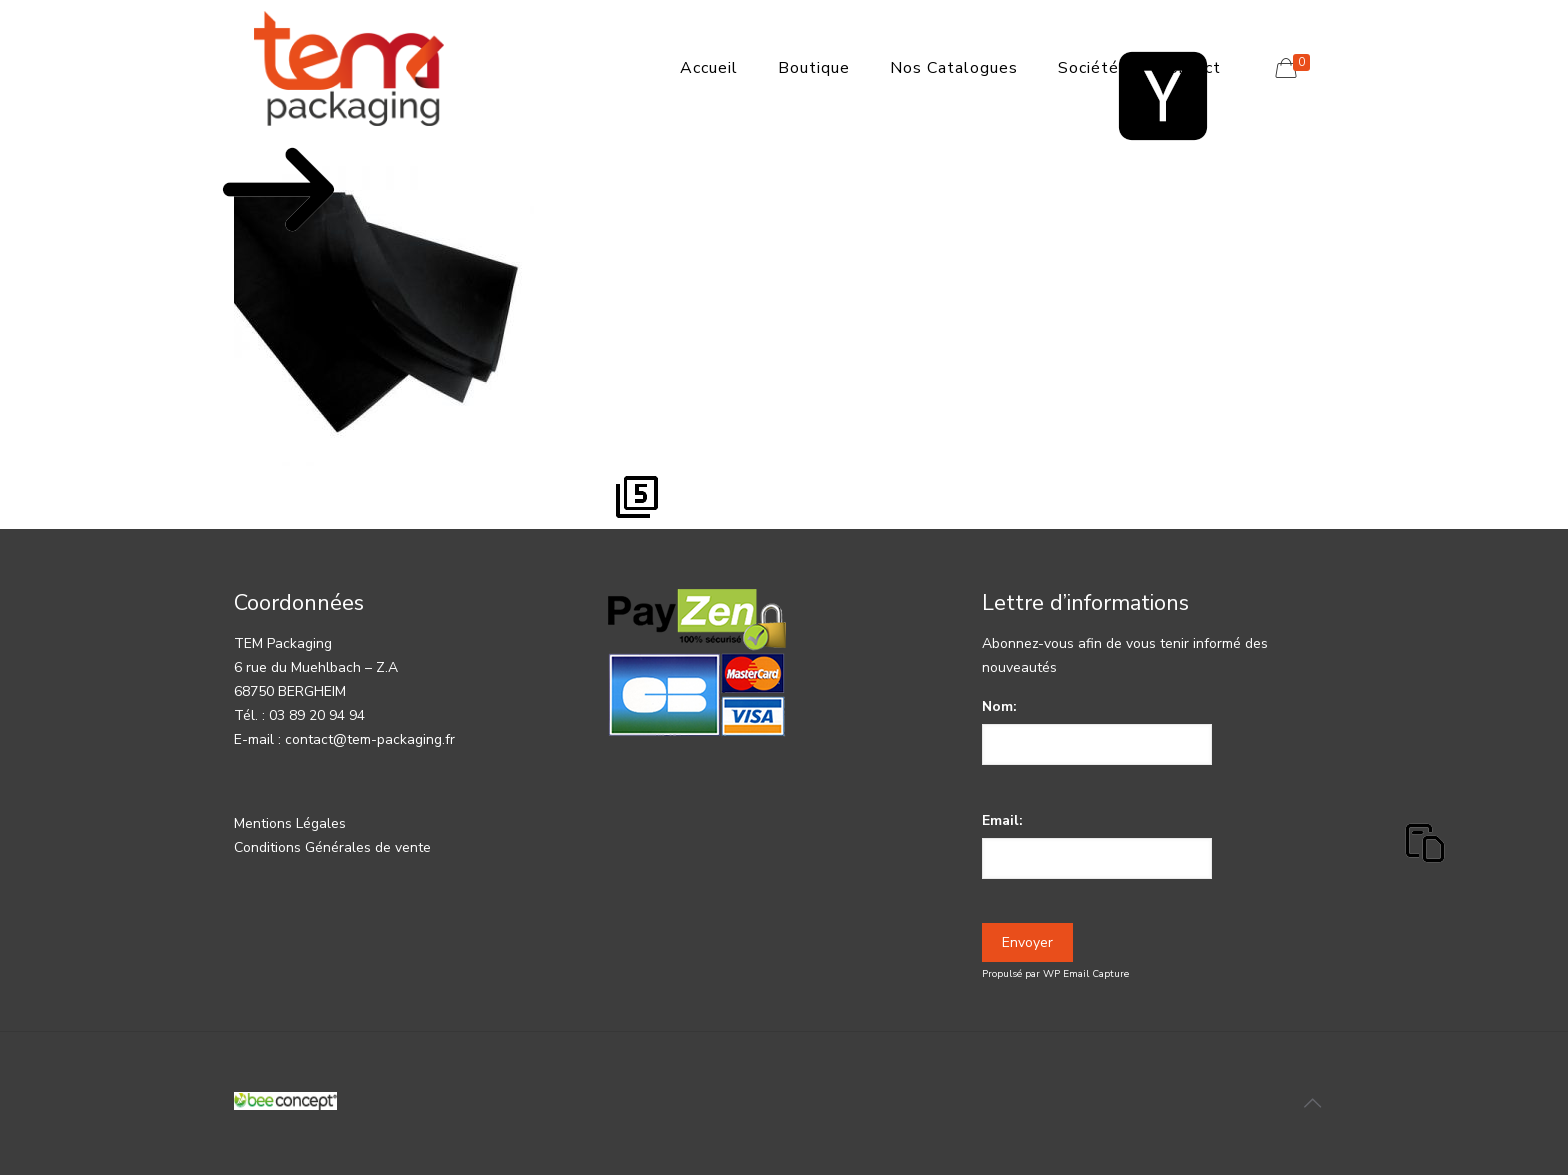 Image resolution: width=1568 pixels, height=1175 pixels. Describe the element at coordinates (1425, 843) in the screenshot. I see `paste copied content from clipboard` at that location.